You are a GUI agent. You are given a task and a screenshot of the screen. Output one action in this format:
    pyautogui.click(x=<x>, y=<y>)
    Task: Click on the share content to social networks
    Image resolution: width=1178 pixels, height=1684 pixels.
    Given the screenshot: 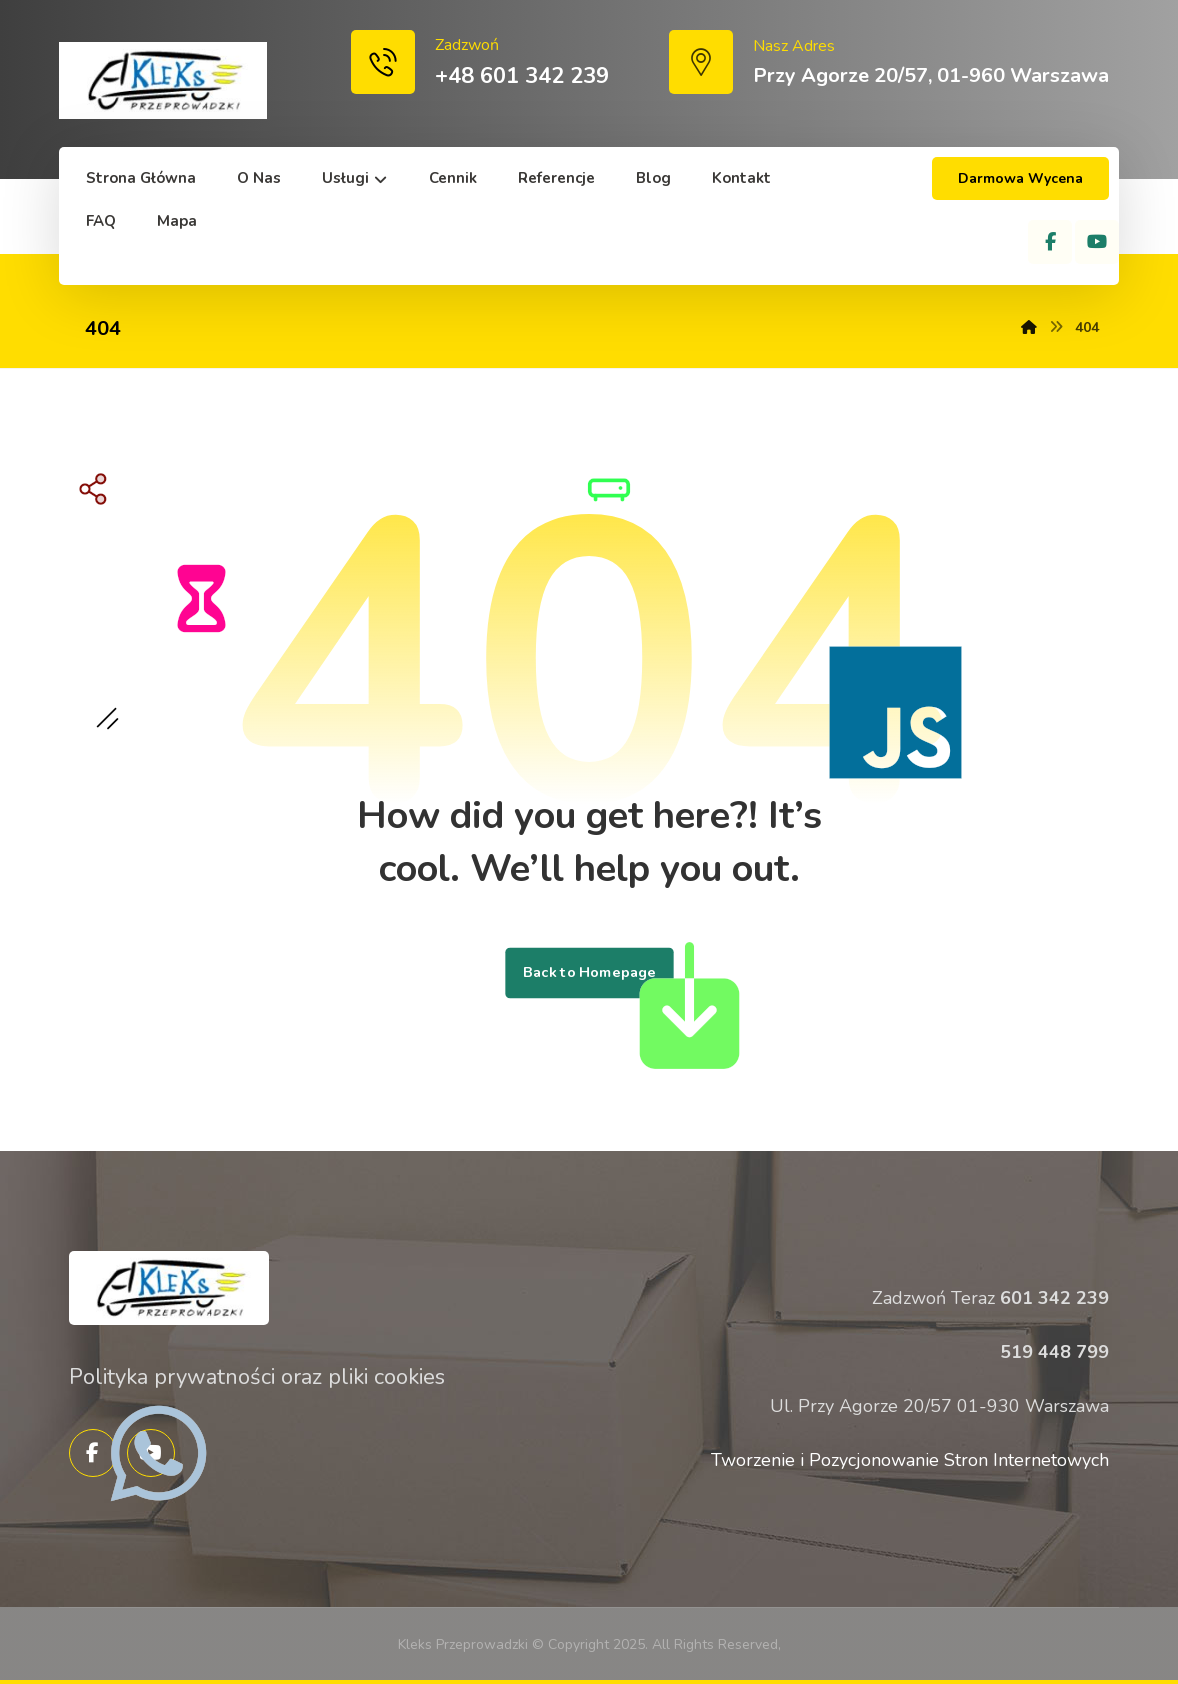 What is the action you would take?
    pyautogui.click(x=94, y=489)
    